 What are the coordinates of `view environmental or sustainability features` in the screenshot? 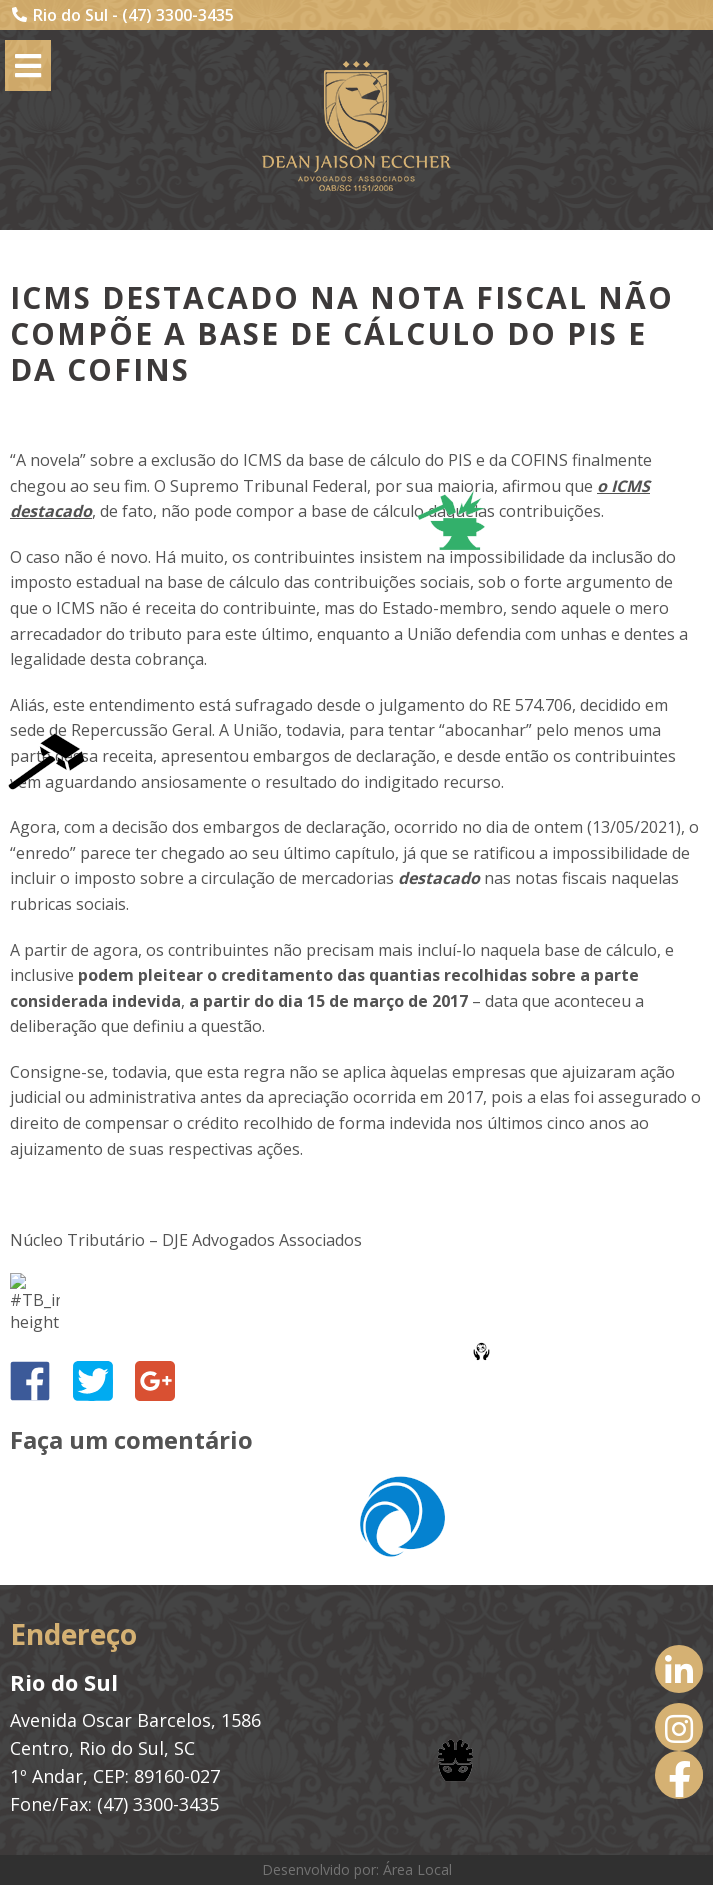 It's located at (481, 1351).